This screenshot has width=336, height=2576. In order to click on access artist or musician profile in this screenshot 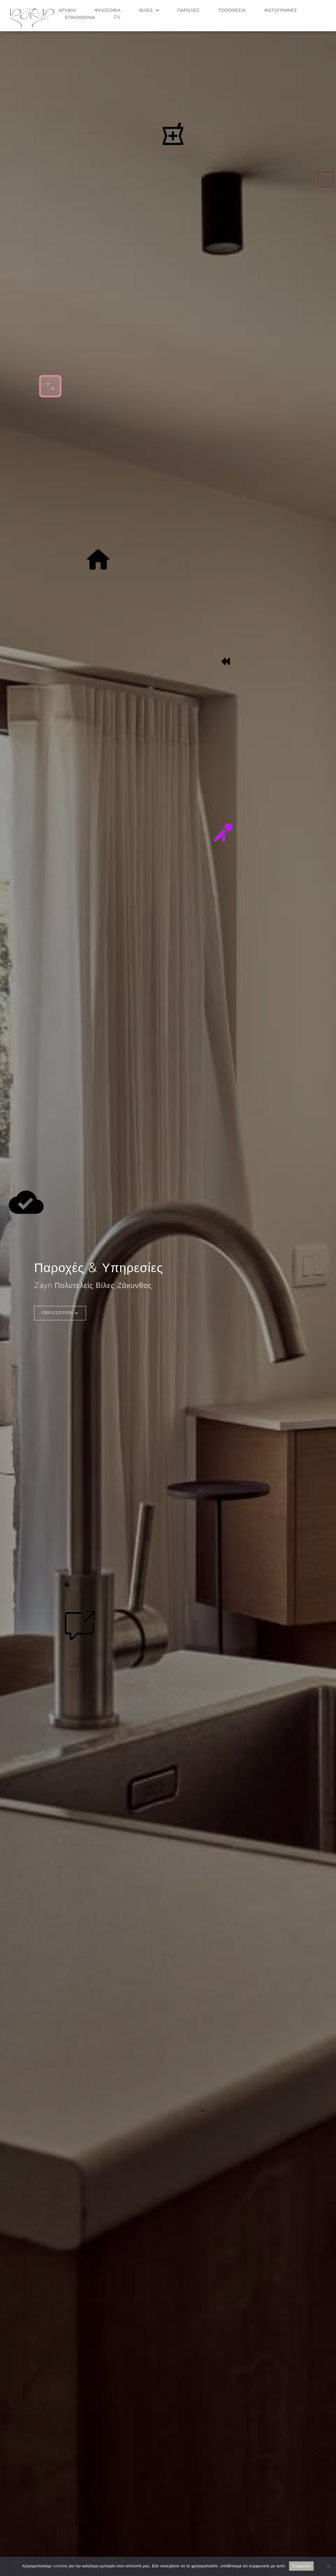, I will do `click(223, 833)`.